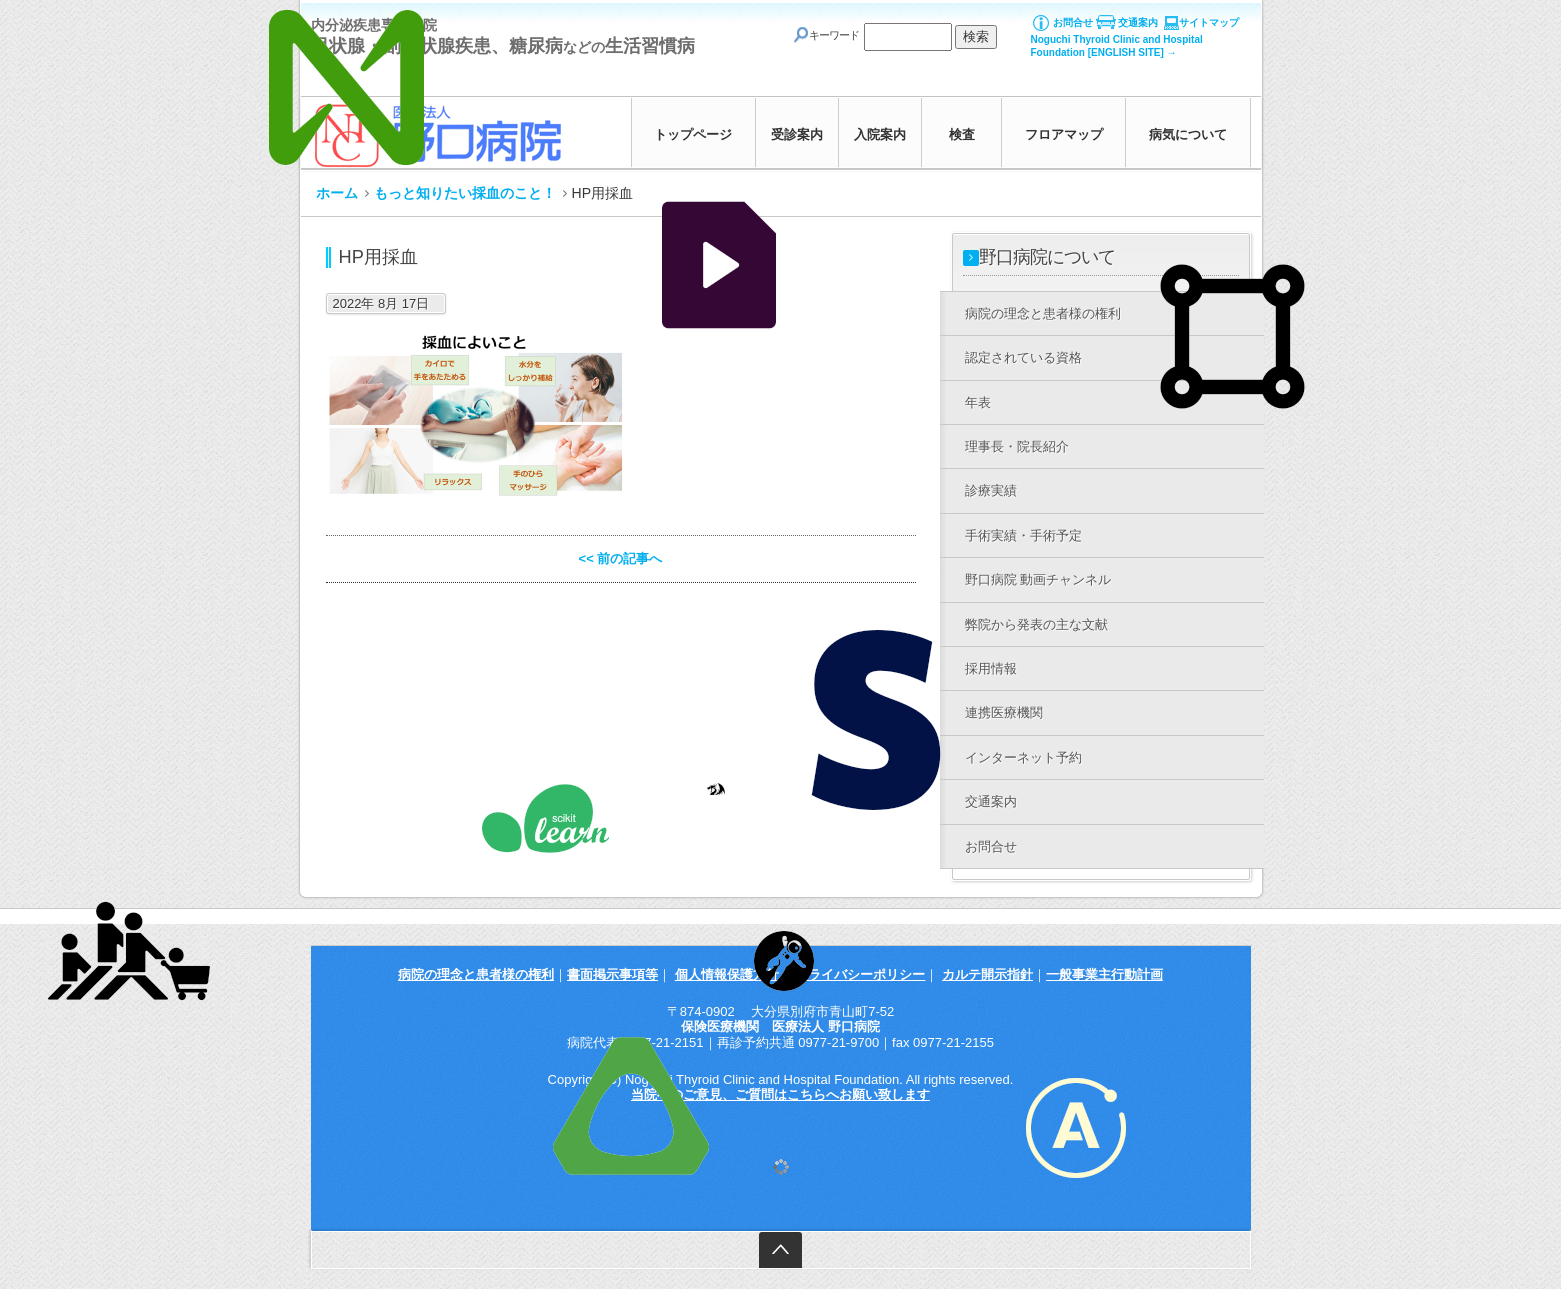 Image resolution: width=1561 pixels, height=1289 pixels. I want to click on redragon brand logo, so click(716, 789).